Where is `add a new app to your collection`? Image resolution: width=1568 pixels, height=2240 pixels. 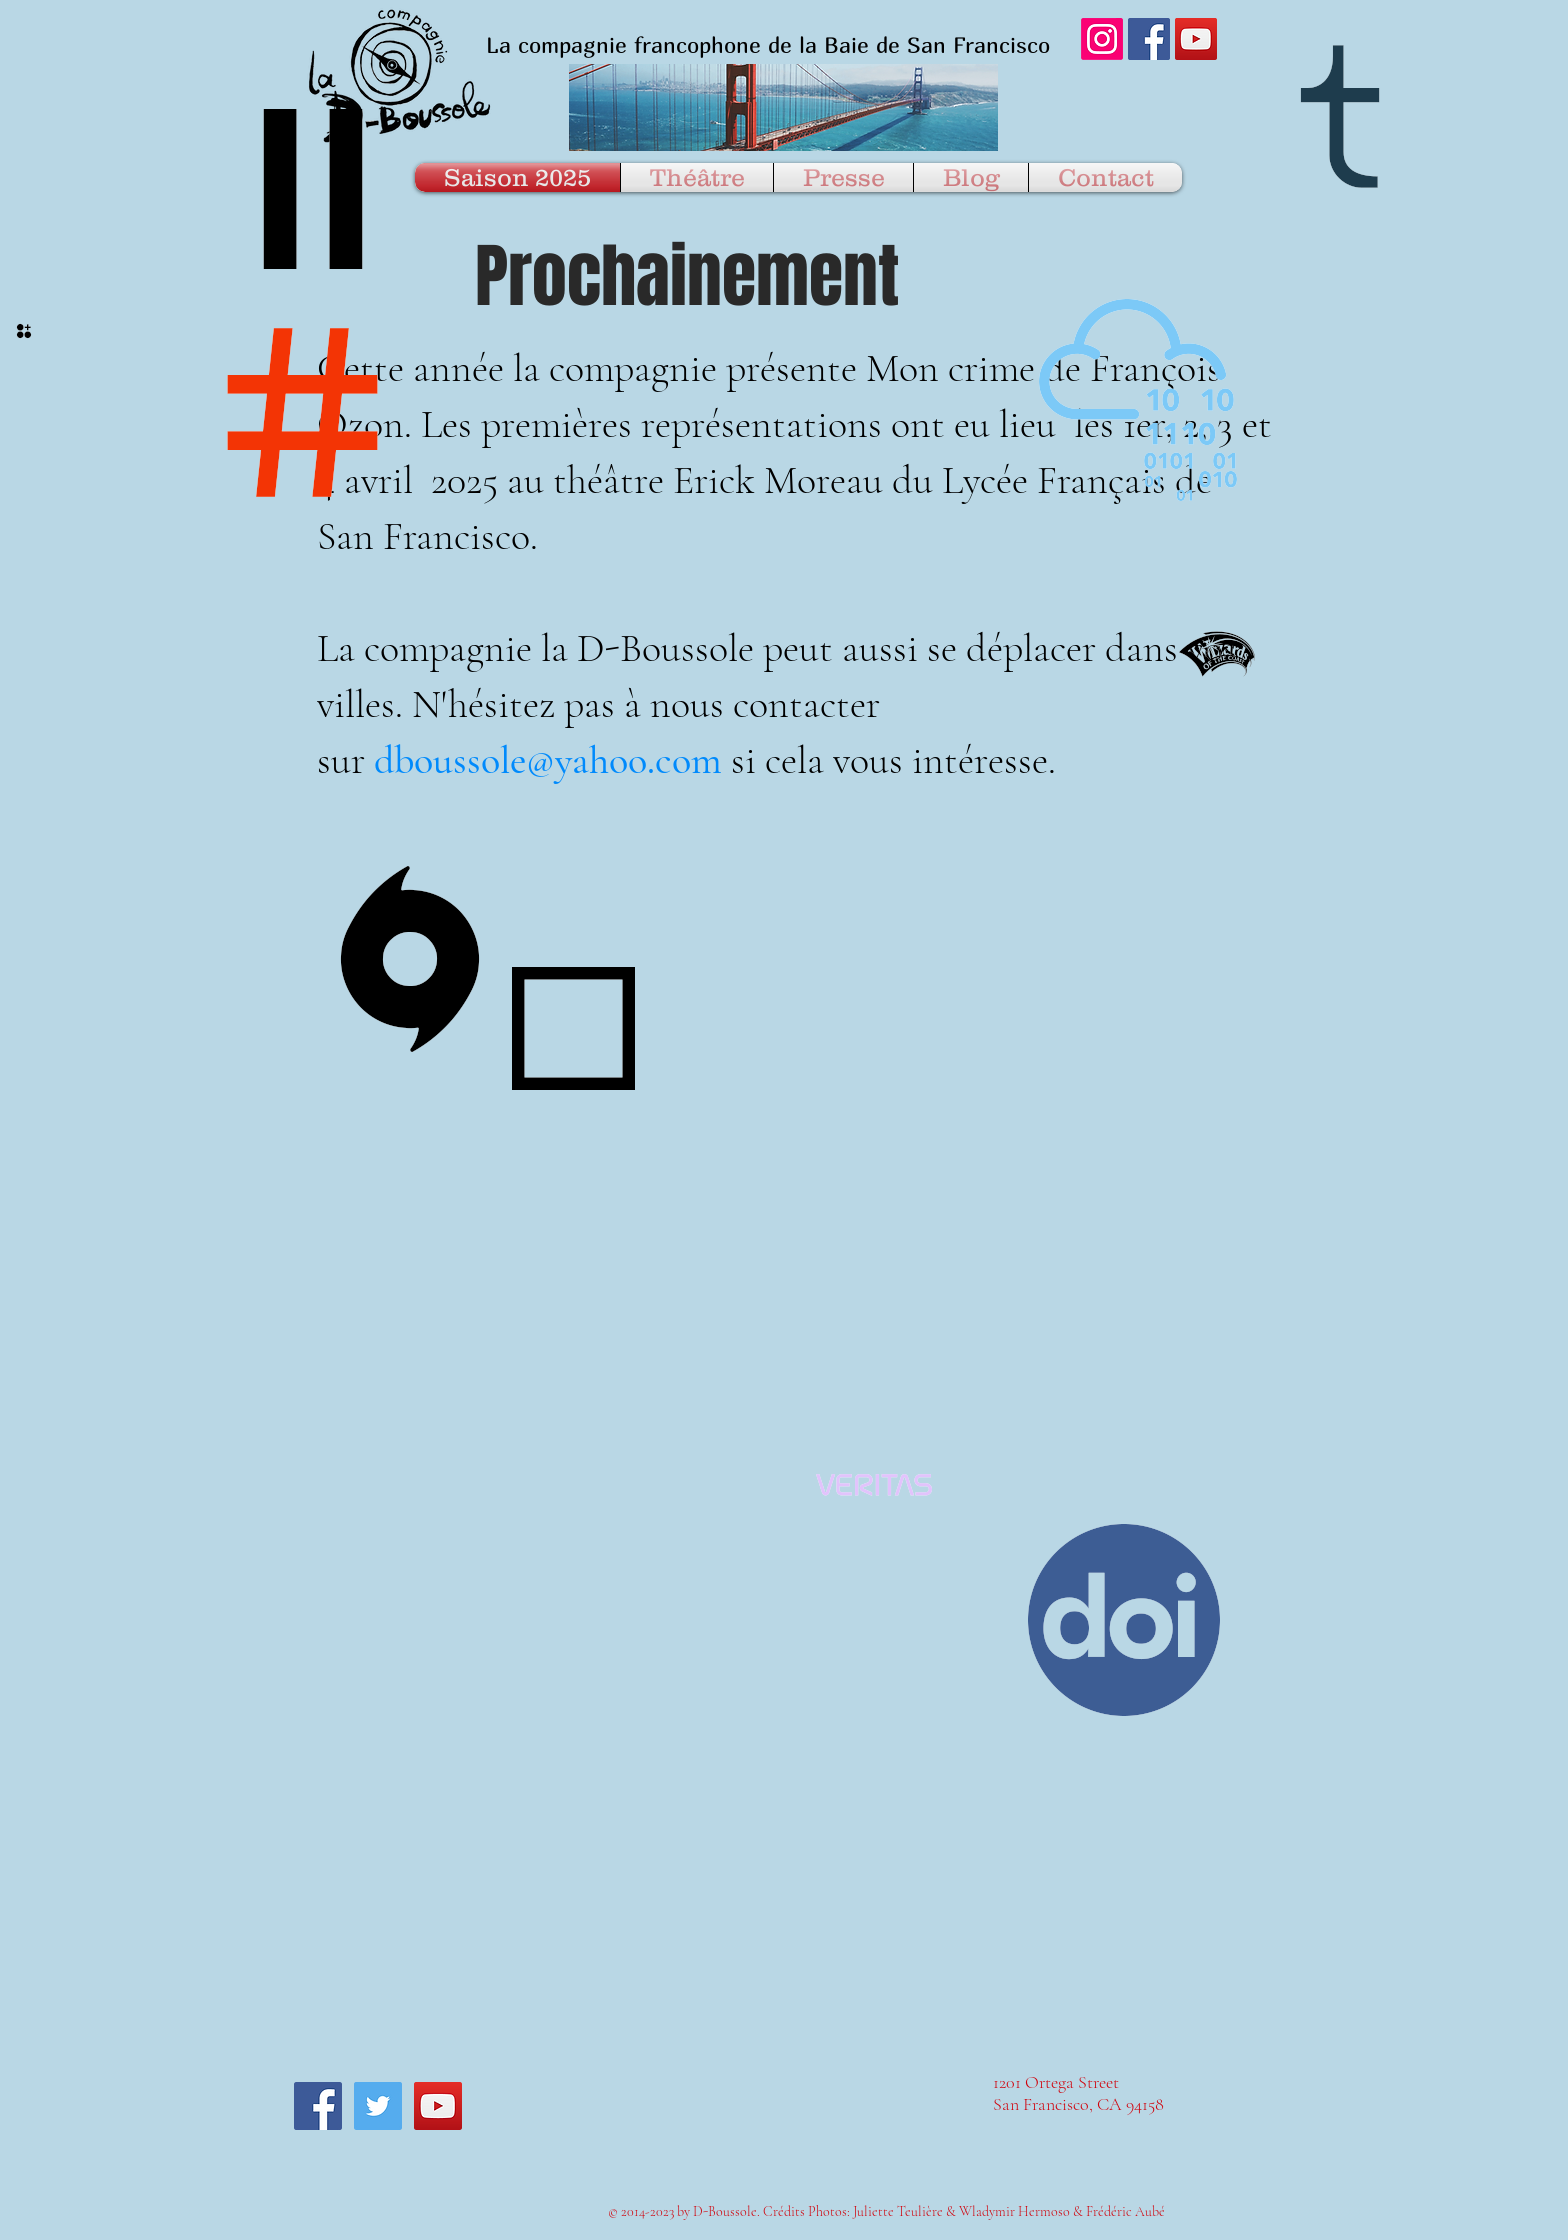
add a new app to your collection is located at coordinates (24, 331).